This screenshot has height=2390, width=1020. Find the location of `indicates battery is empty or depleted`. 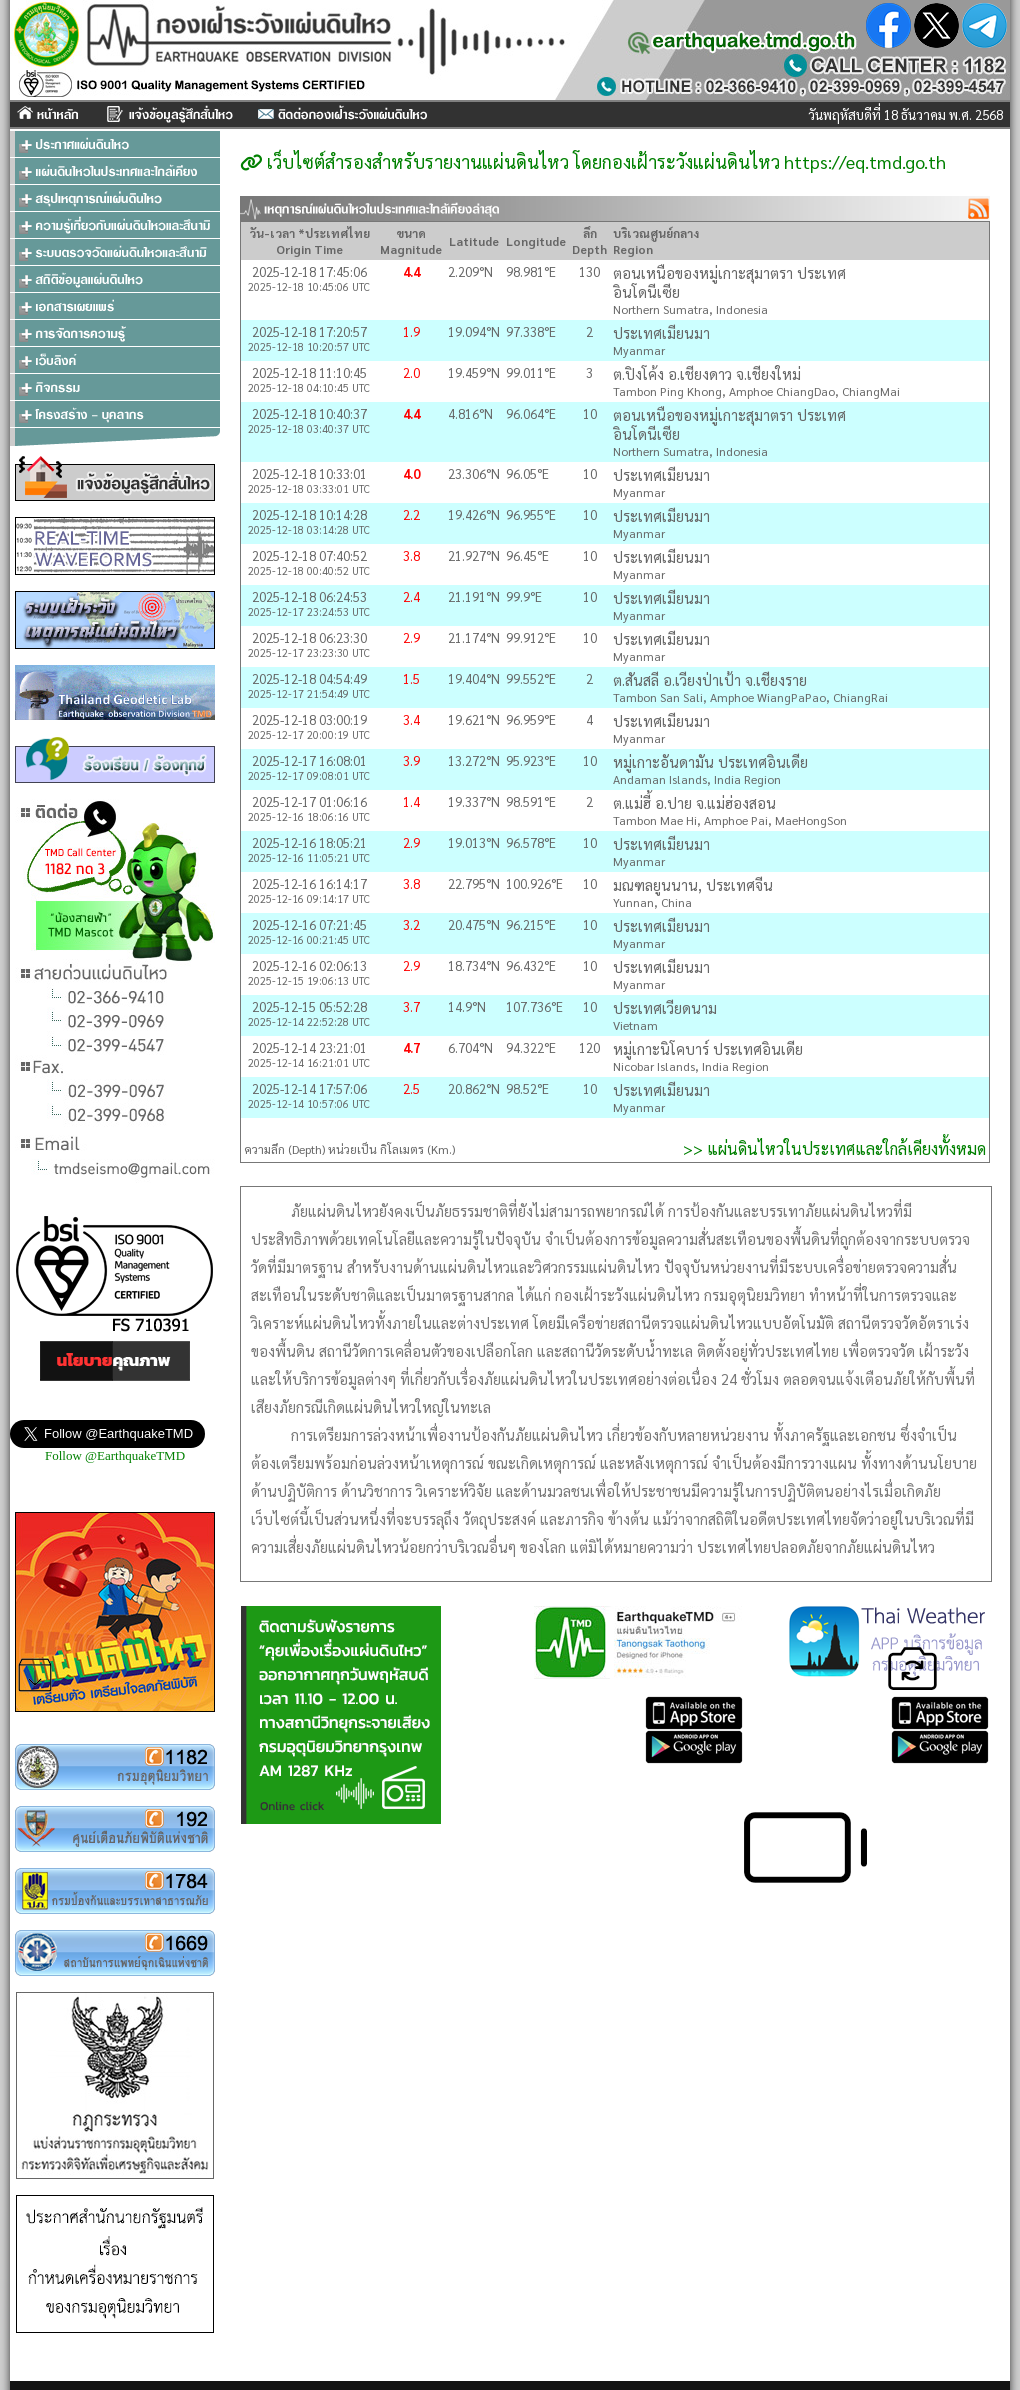

indicates battery is empty or depleted is located at coordinates (803, 1847).